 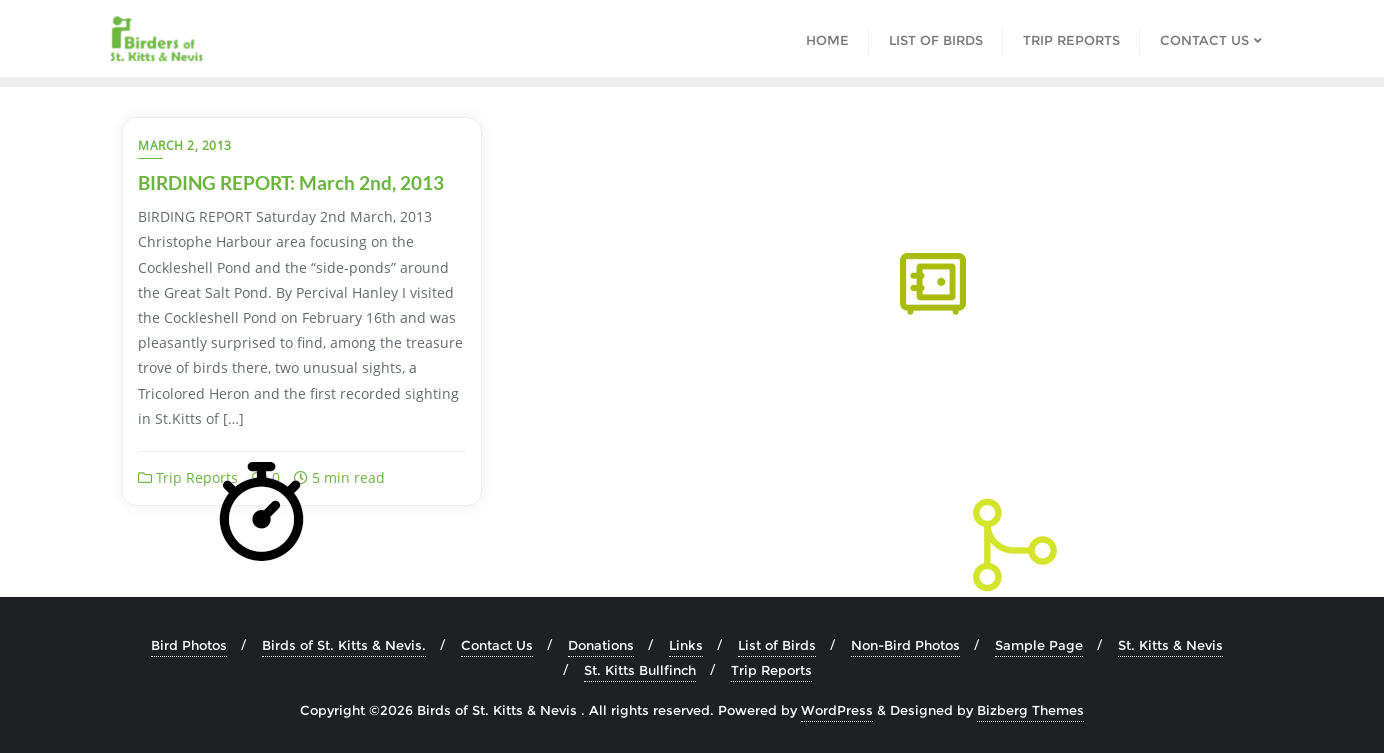 What do you see at coordinates (261, 511) in the screenshot?
I see `start or stop a timer` at bounding box center [261, 511].